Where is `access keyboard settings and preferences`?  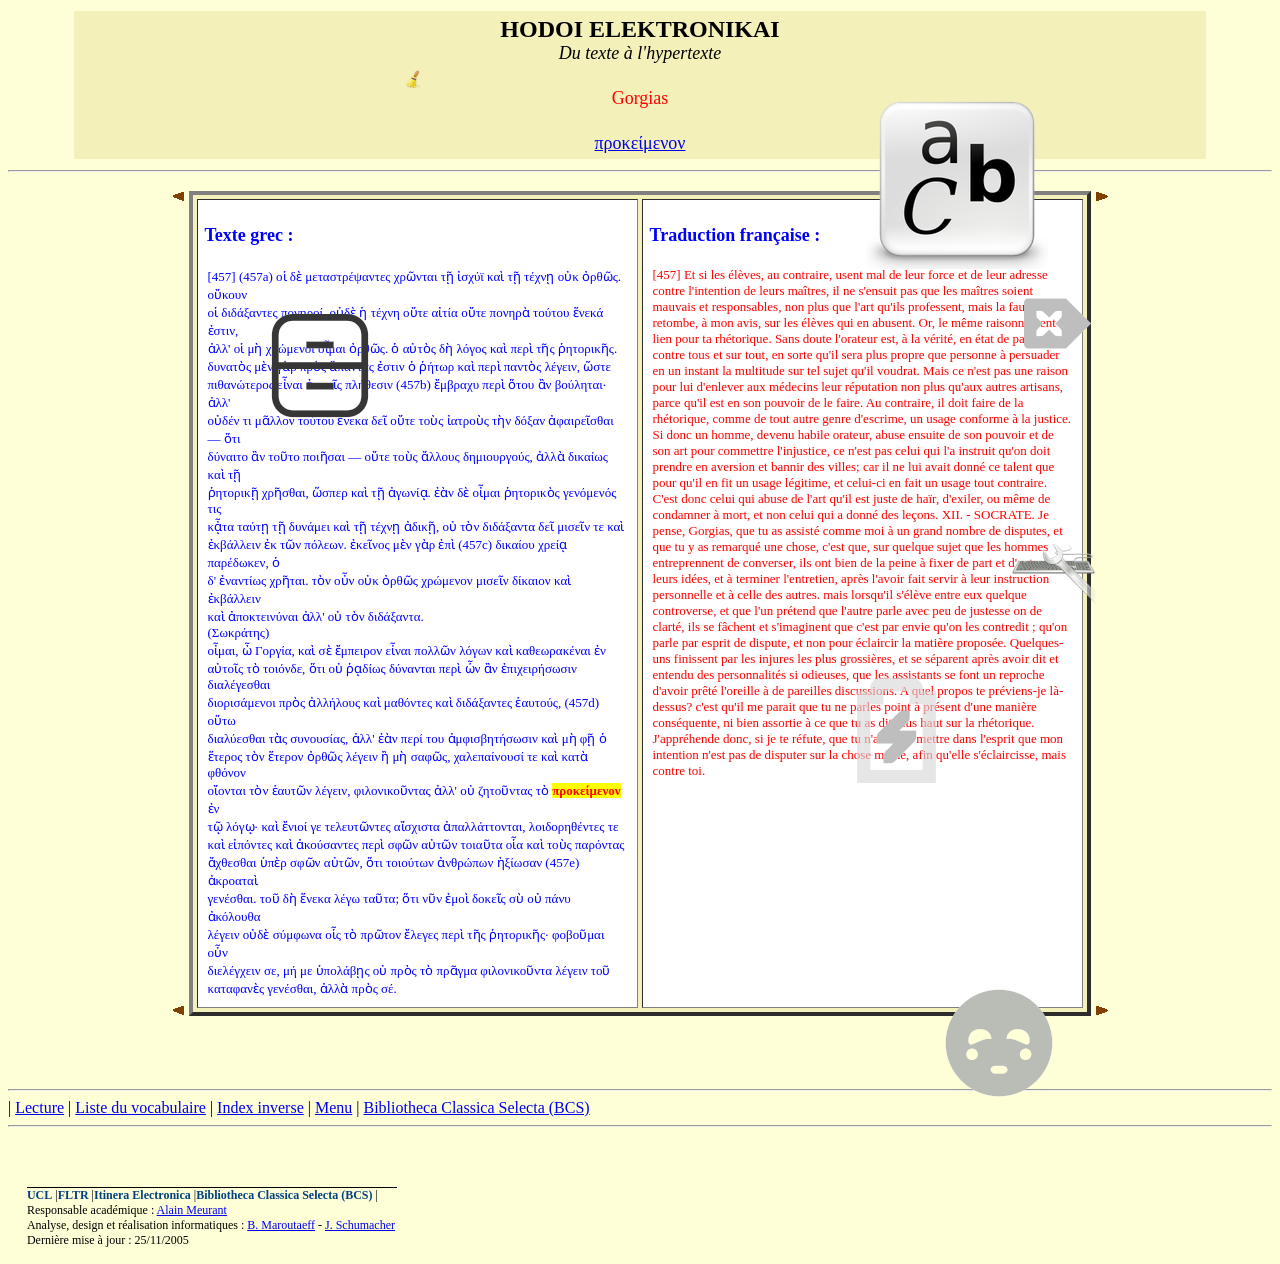 access keyboard settings and preferences is located at coordinates (1053, 558).